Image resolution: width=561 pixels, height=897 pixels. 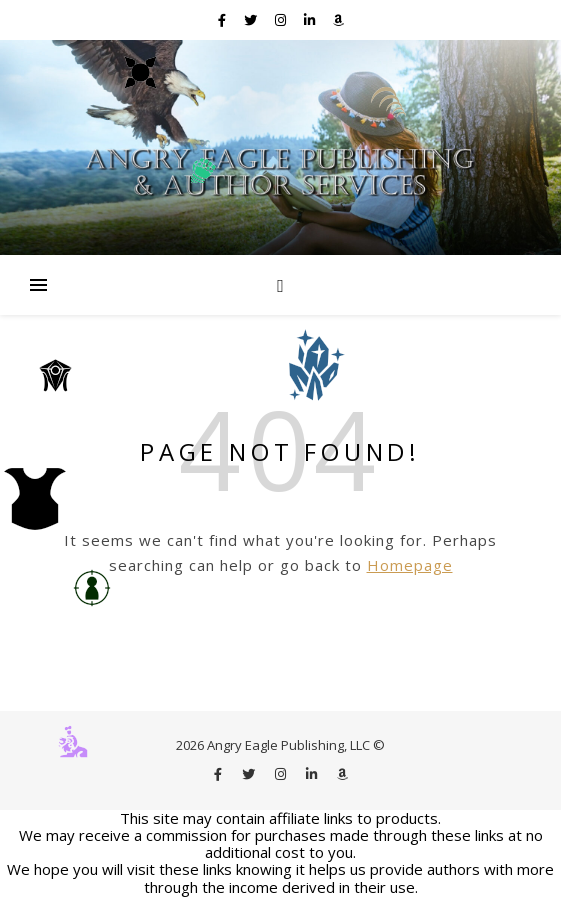 I want to click on equip body armor or protective vest, so click(x=35, y=499).